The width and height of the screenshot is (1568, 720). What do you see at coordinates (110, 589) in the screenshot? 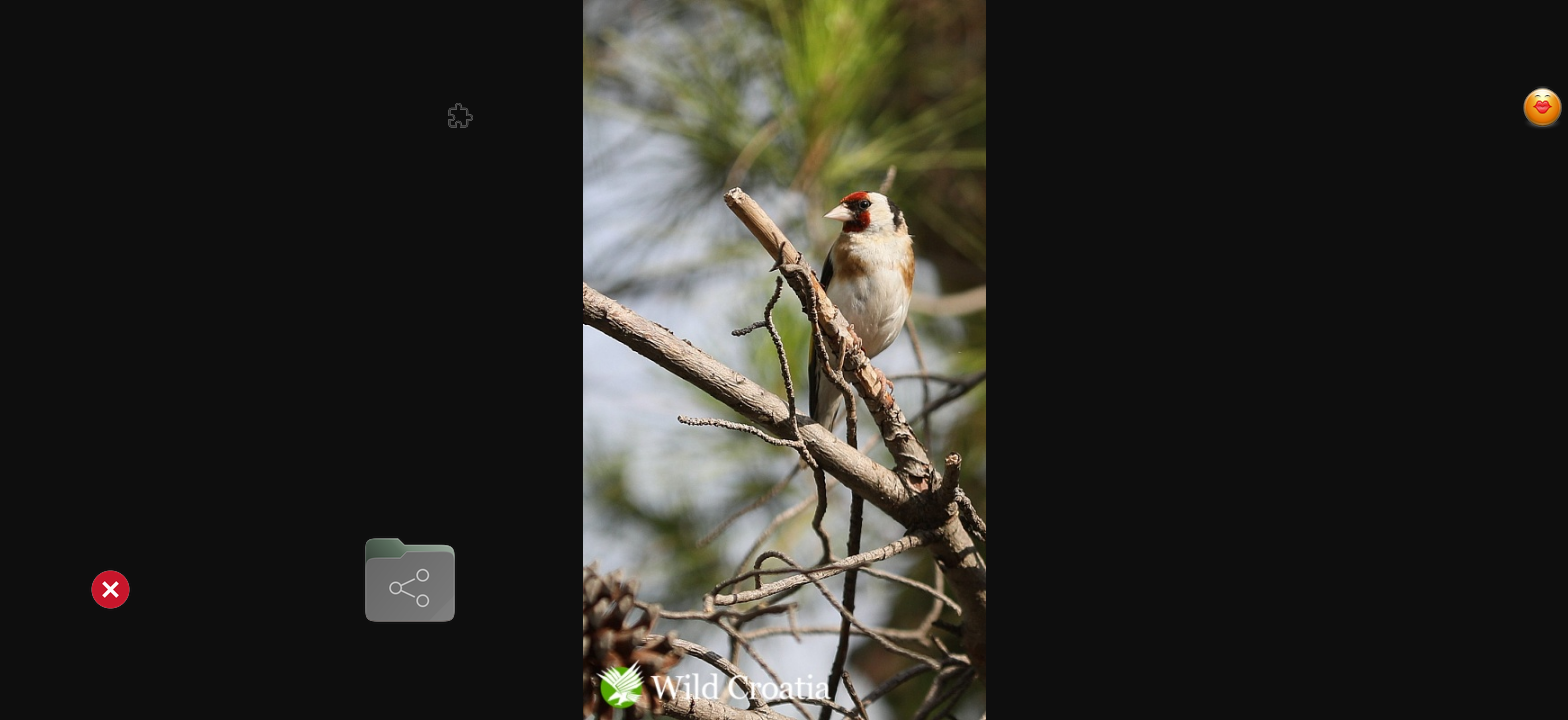
I see `close or exit the application` at bounding box center [110, 589].